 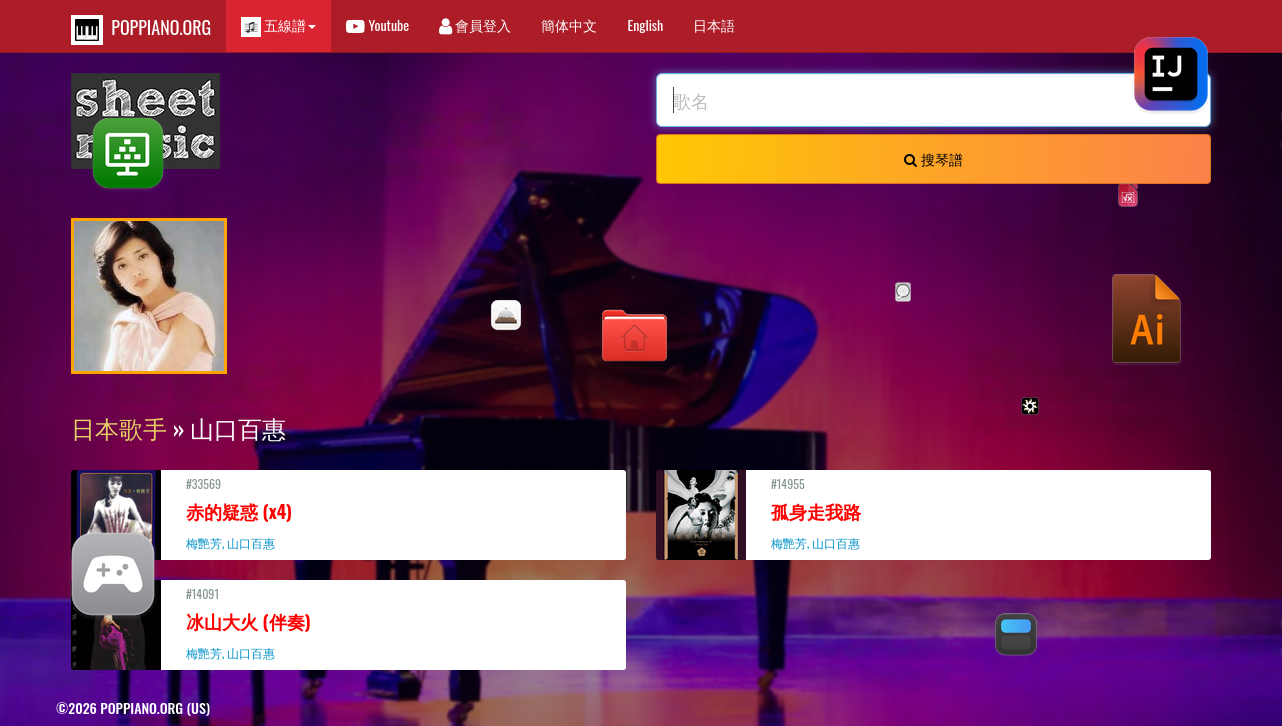 What do you see at coordinates (128, 153) in the screenshot?
I see `launch VMware Horizon client for virtual desktop access` at bounding box center [128, 153].